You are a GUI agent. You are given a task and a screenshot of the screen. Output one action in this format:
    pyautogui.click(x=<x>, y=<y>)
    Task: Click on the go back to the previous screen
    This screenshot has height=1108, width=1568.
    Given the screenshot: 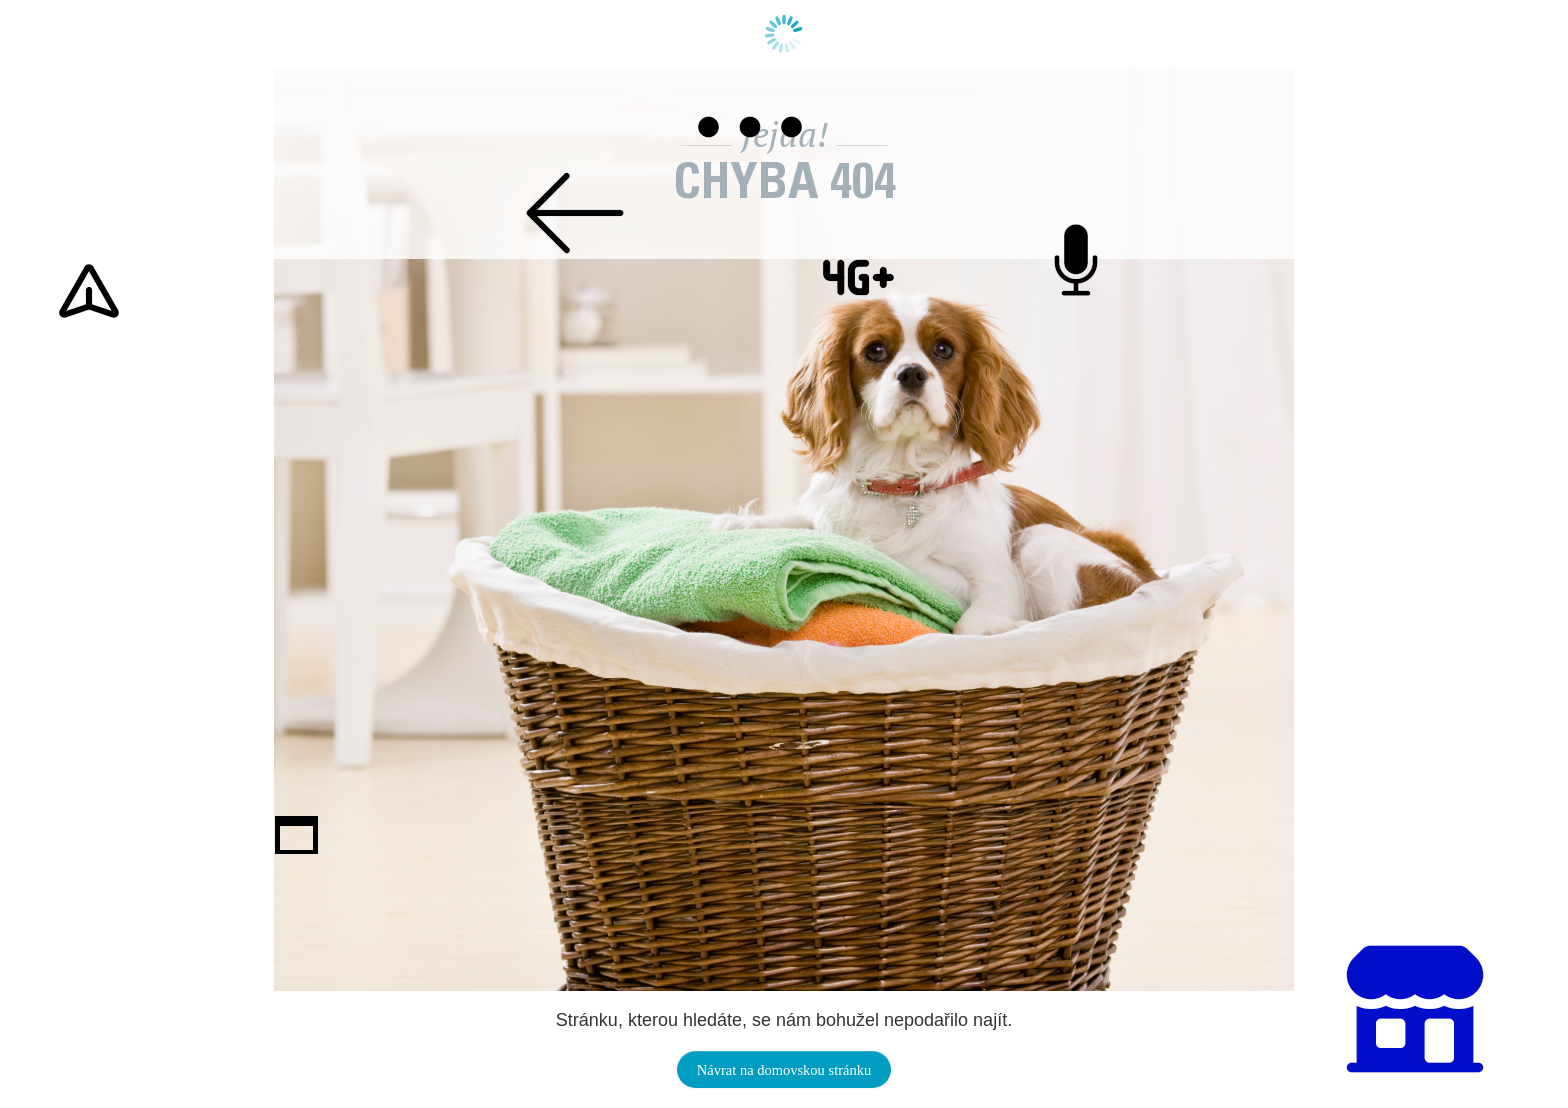 What is the action you would take?
    pyautogui.click(x=575, y=213)
    